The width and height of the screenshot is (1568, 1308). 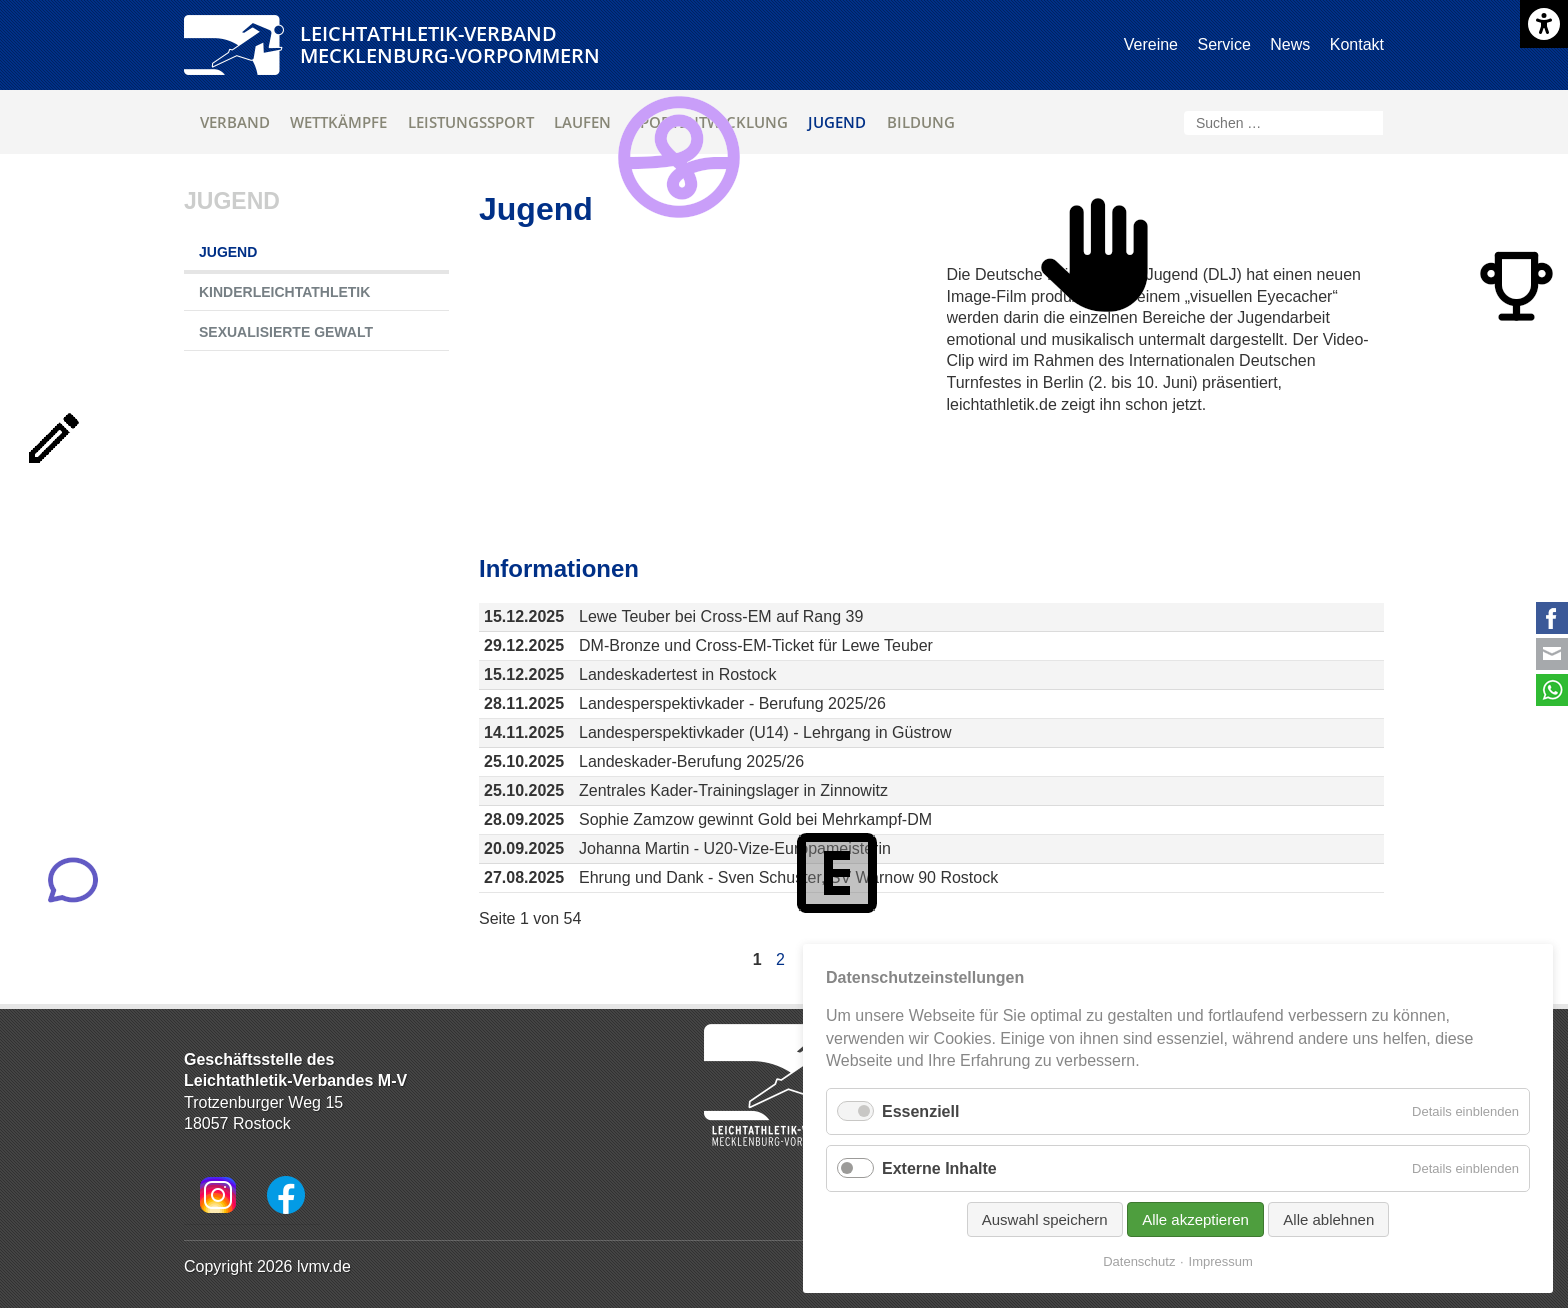 I want to click on view achievements or awards, so click(x=1516, y=284).